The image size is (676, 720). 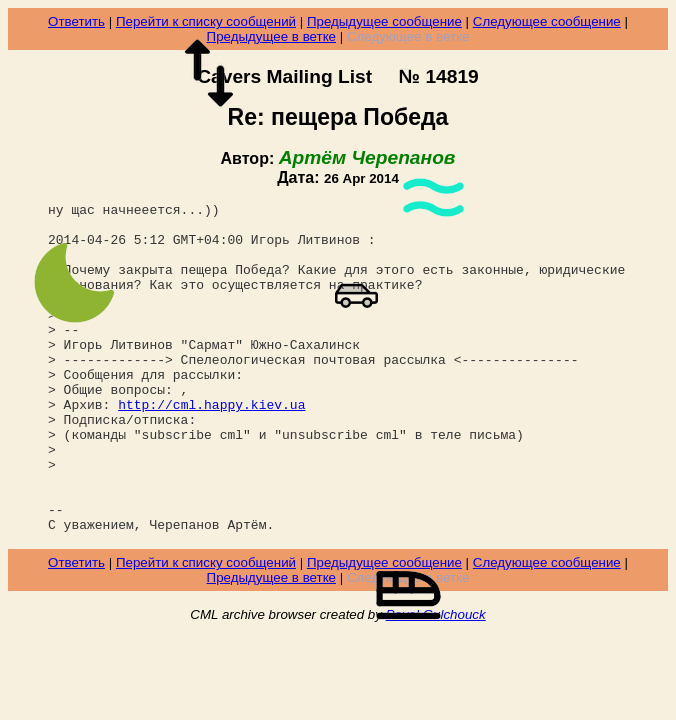 I want to click on toggle dark mode or night theme, so click(x=72, y=285).